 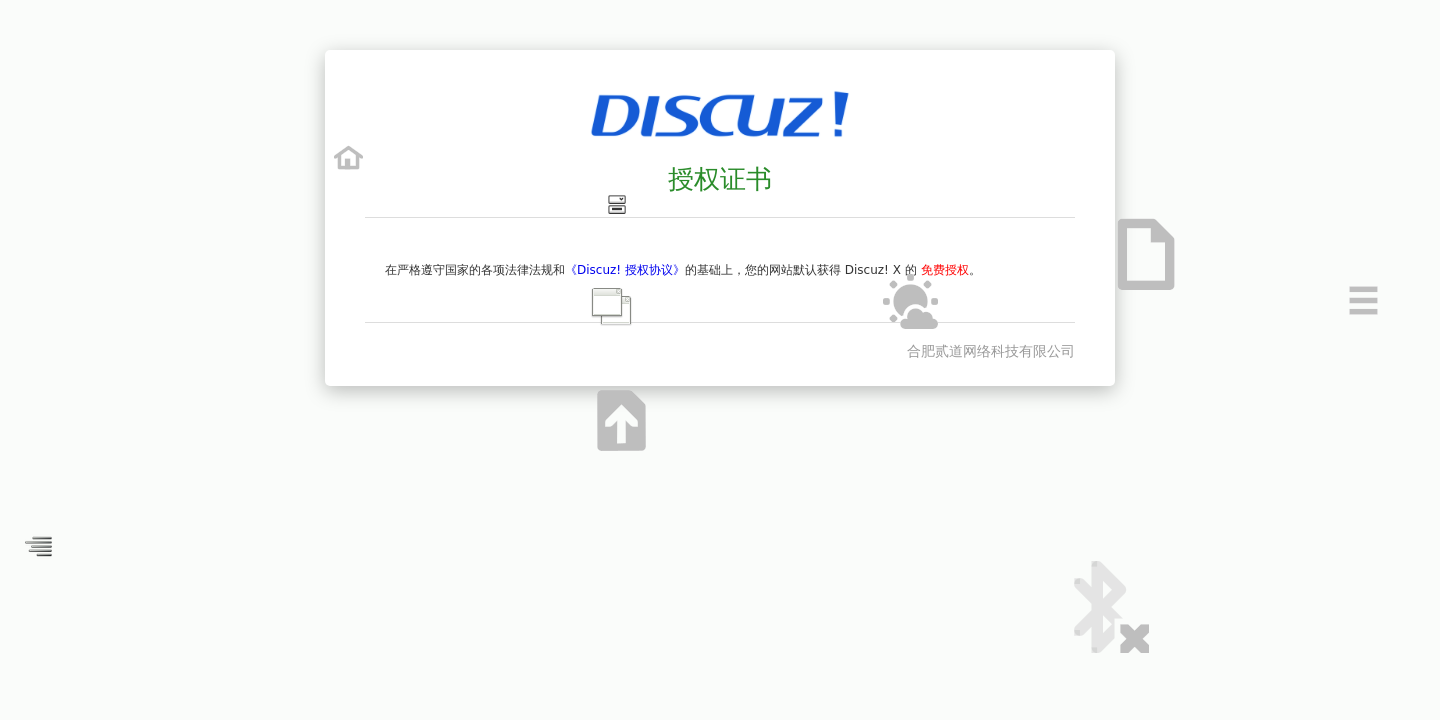 I want to click on open the documents folder, so click(x=1146, y=252).